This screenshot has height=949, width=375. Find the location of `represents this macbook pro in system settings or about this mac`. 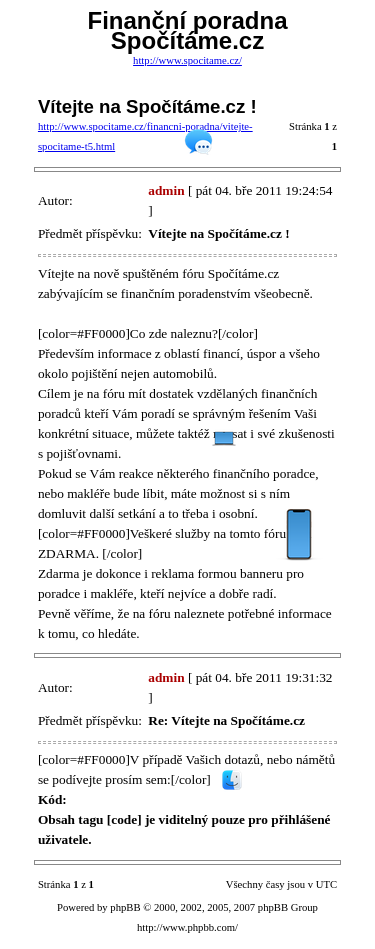

represents this macbook pro in system settings or about this mac is located at coordinates (224, 438).